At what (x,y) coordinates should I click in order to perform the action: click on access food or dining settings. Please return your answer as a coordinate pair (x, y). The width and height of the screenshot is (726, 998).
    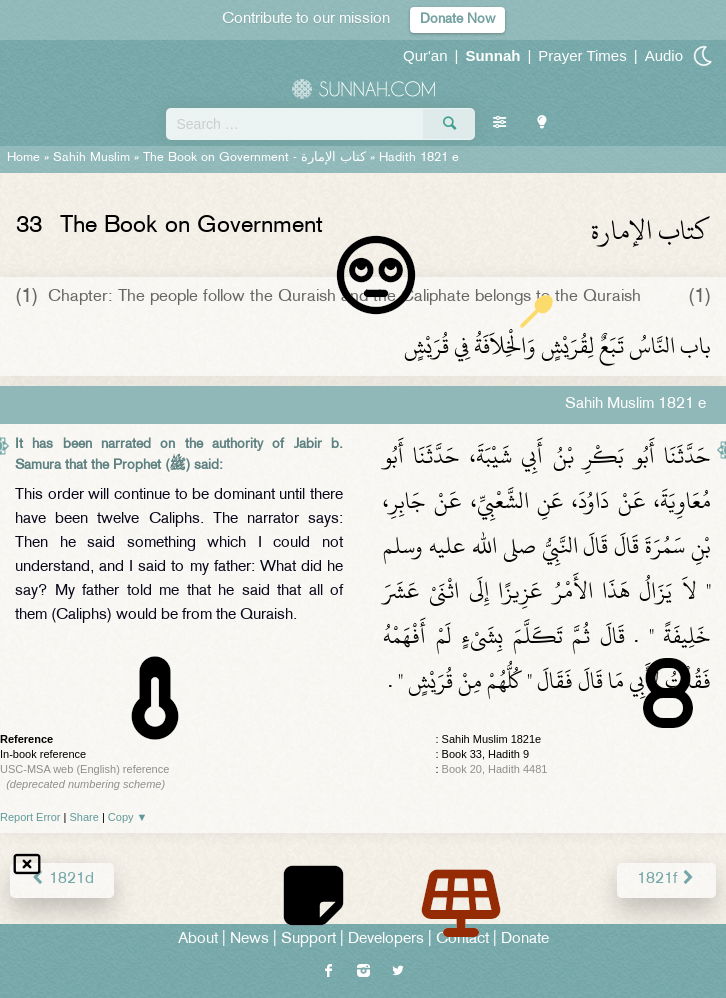
    Looking at the image, I should click on (536, 311).